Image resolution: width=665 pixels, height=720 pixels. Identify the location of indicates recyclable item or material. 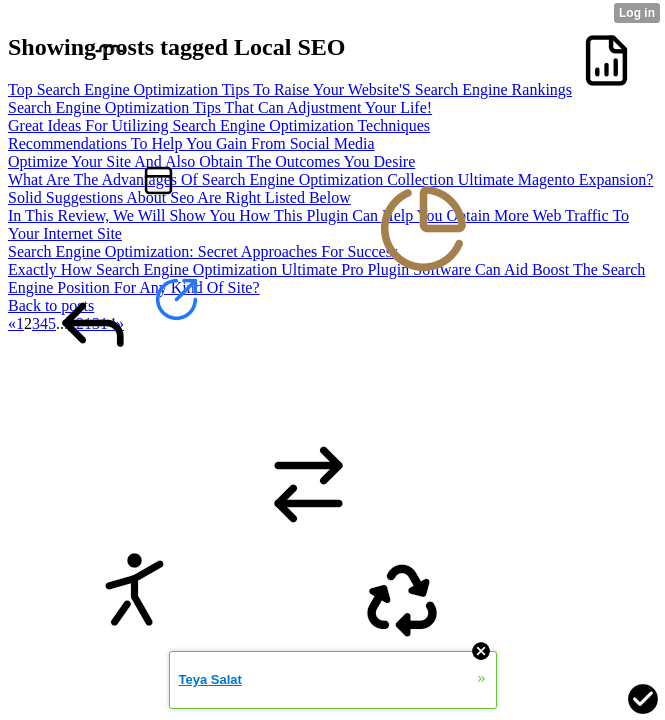
(402, 599).